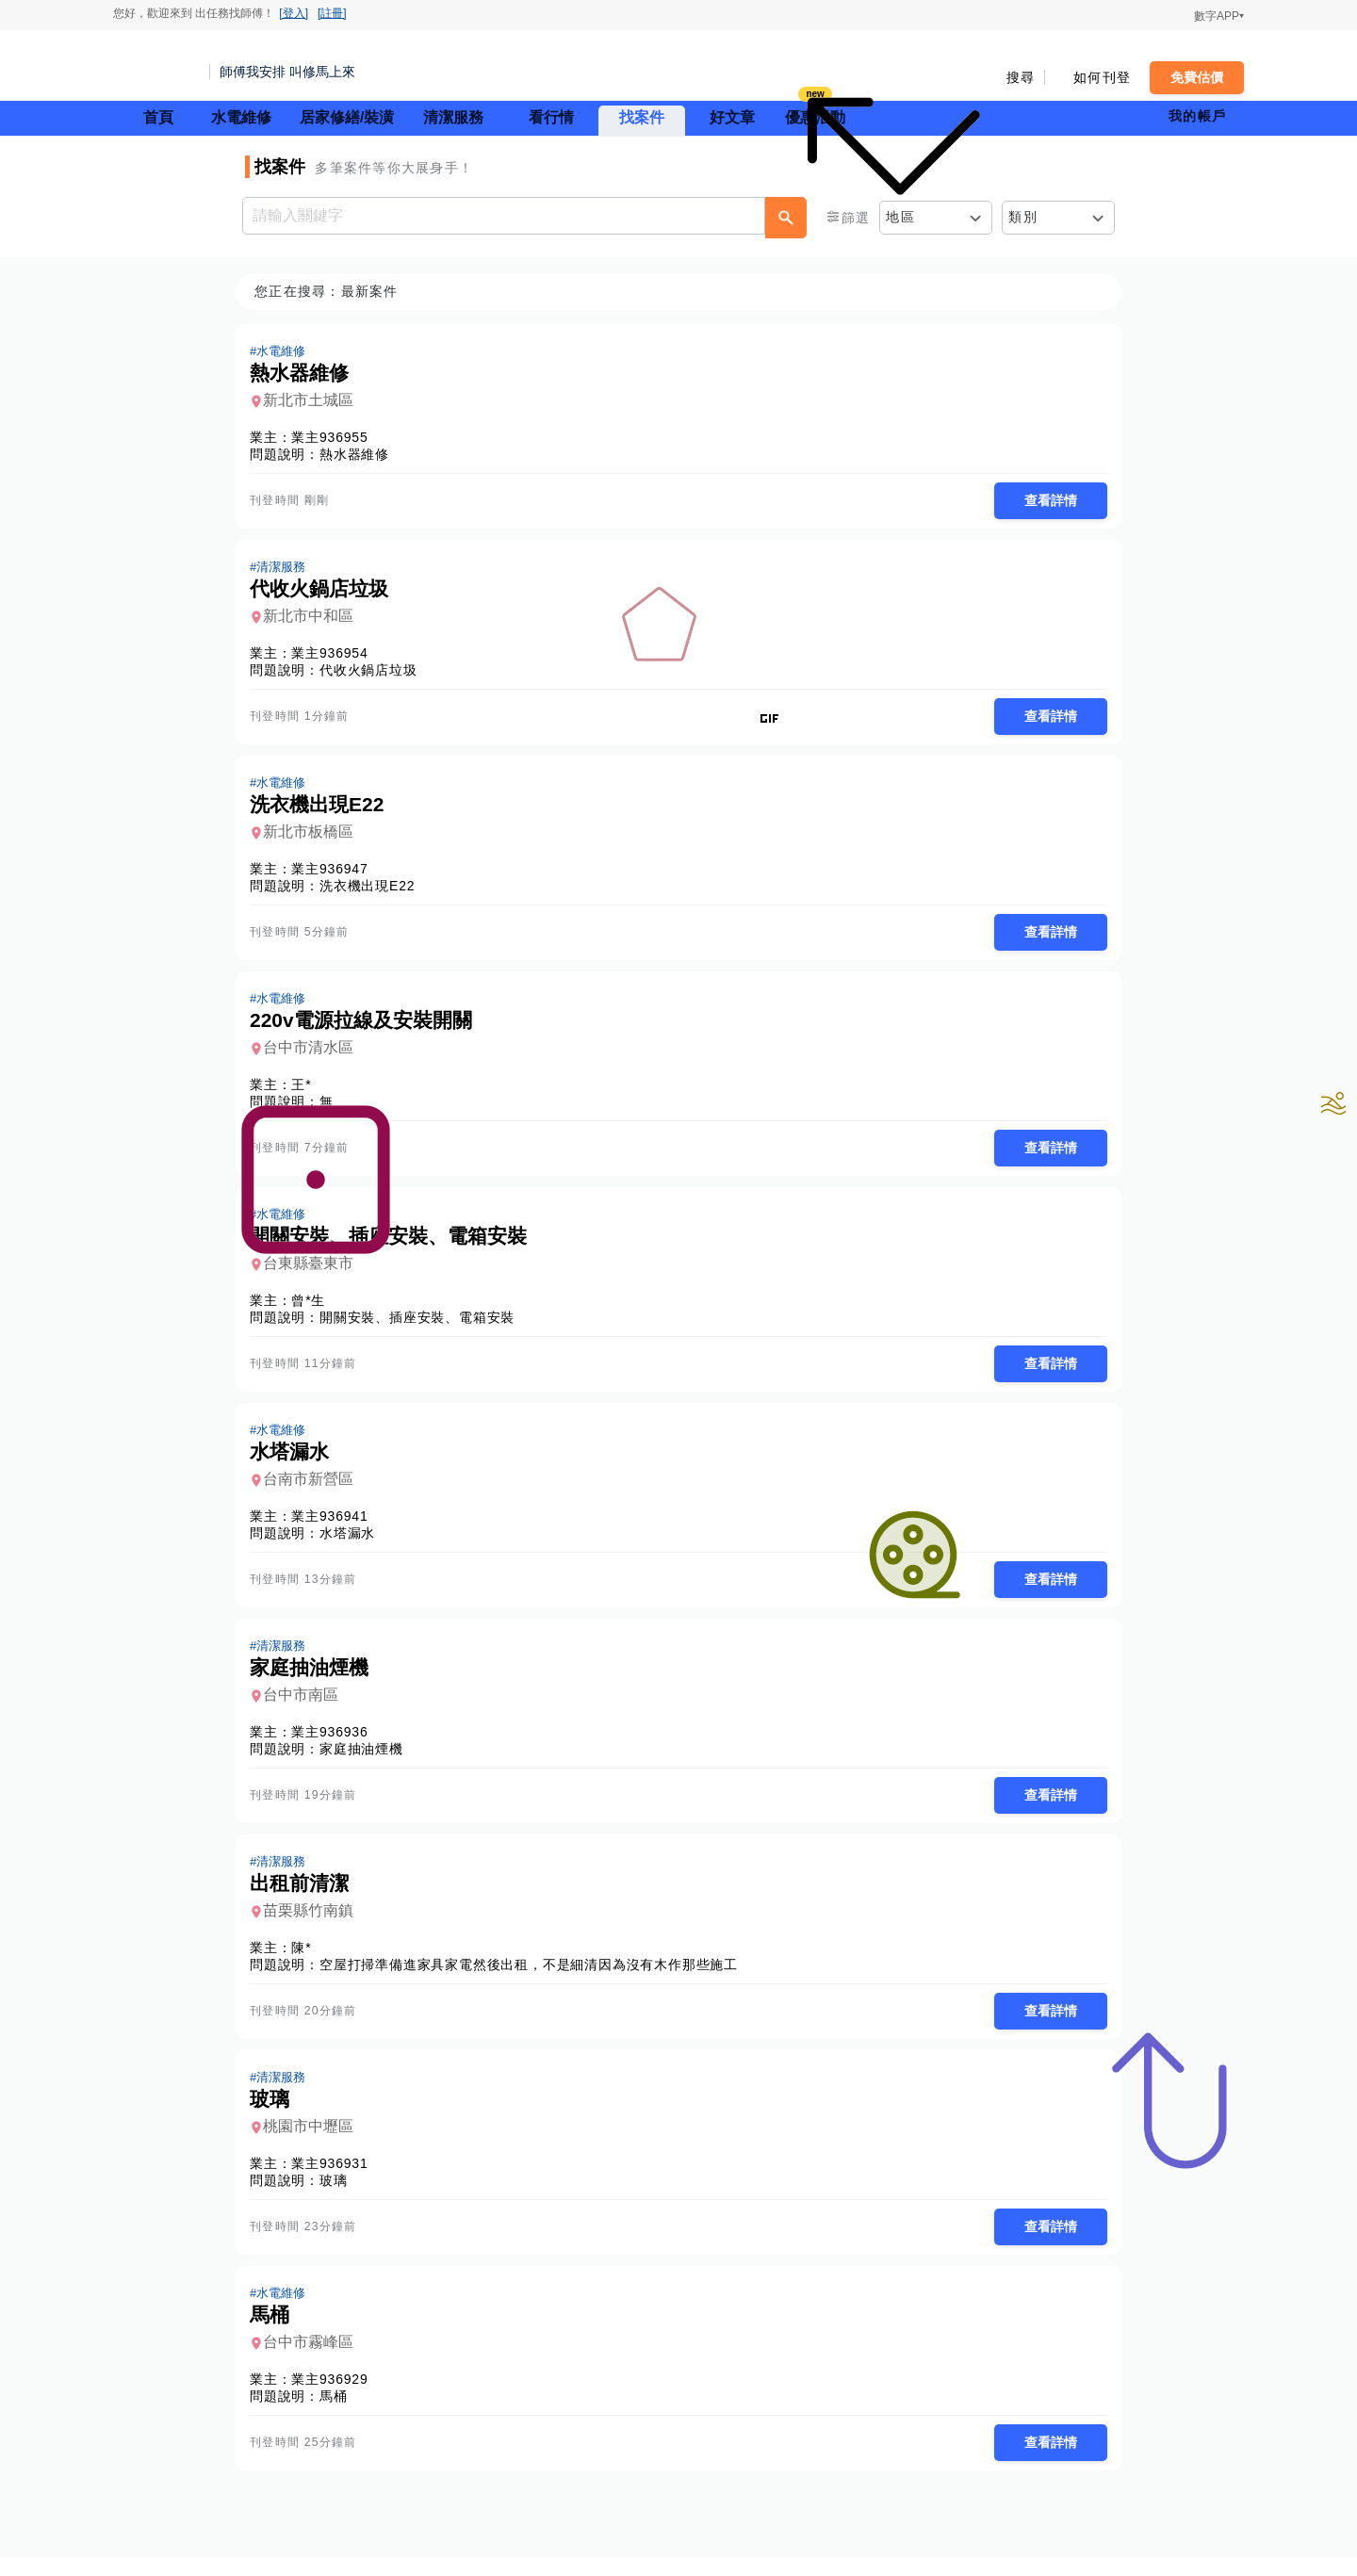  Describe the element at coordinates (316, 1180) in the screenshot. I see `indicates a random selection or dice roll result of one` at that location.